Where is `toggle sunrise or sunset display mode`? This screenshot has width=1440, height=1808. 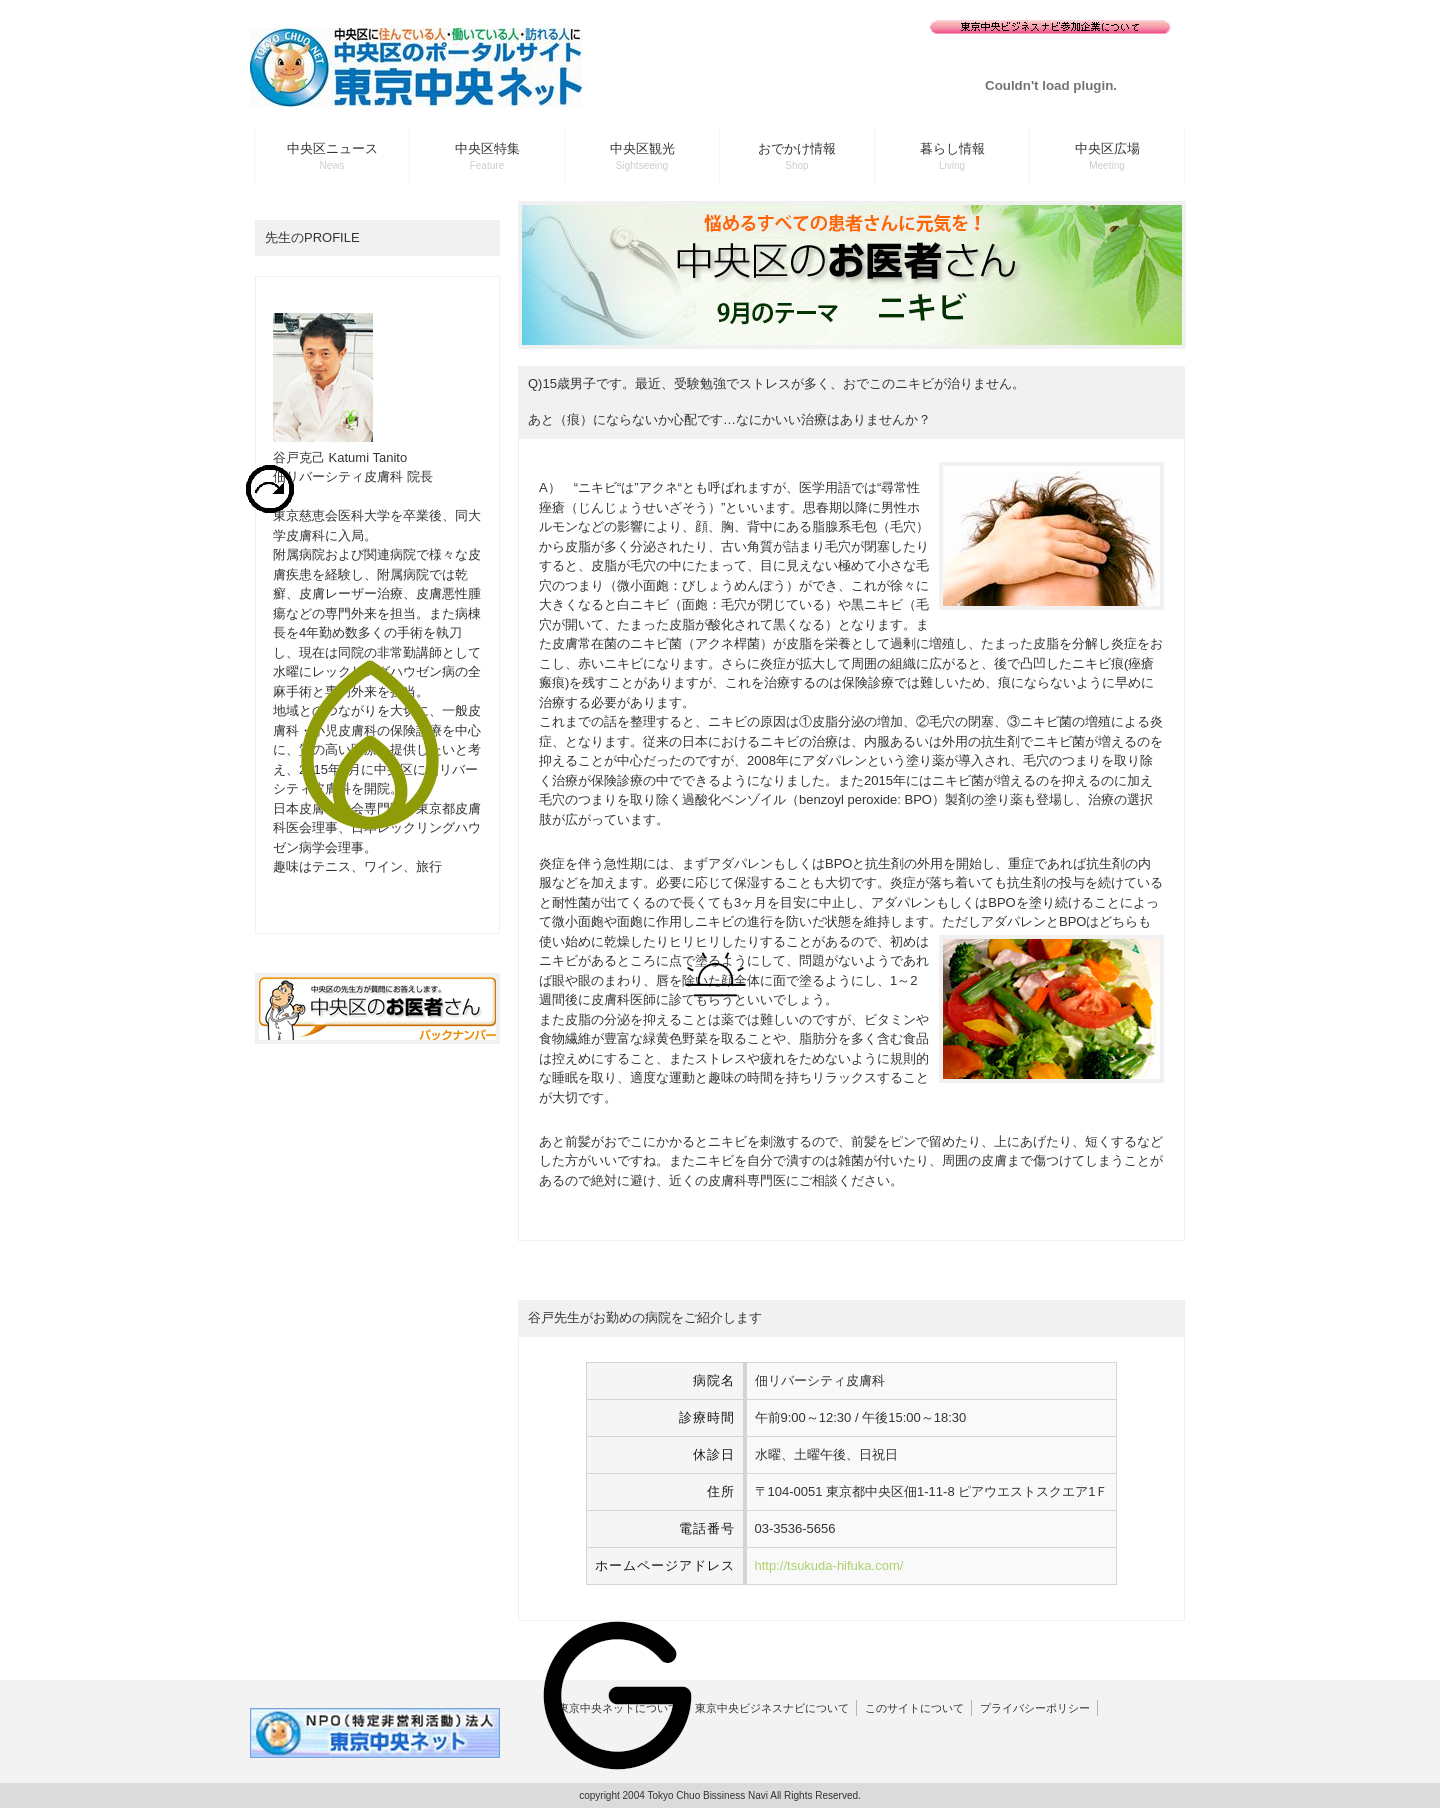
toggle sunrise or sunset display mode is located at coordinates (715, 976).